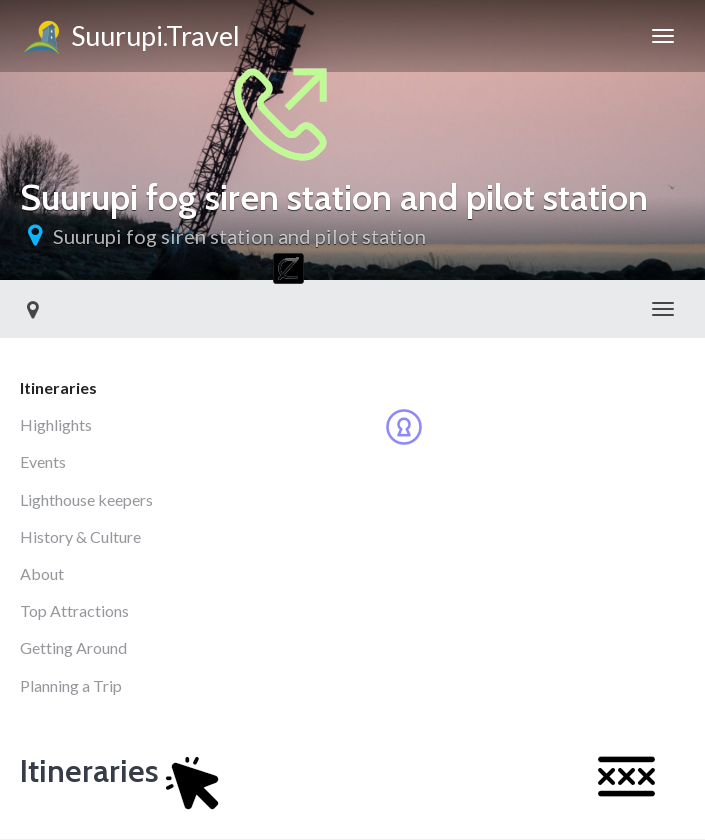 This screenshot has width=705, height=840. What do you see at coordinates (195, 786) in the screenshot?
I see `click or tap to interact` at bounding box center [195, 786].